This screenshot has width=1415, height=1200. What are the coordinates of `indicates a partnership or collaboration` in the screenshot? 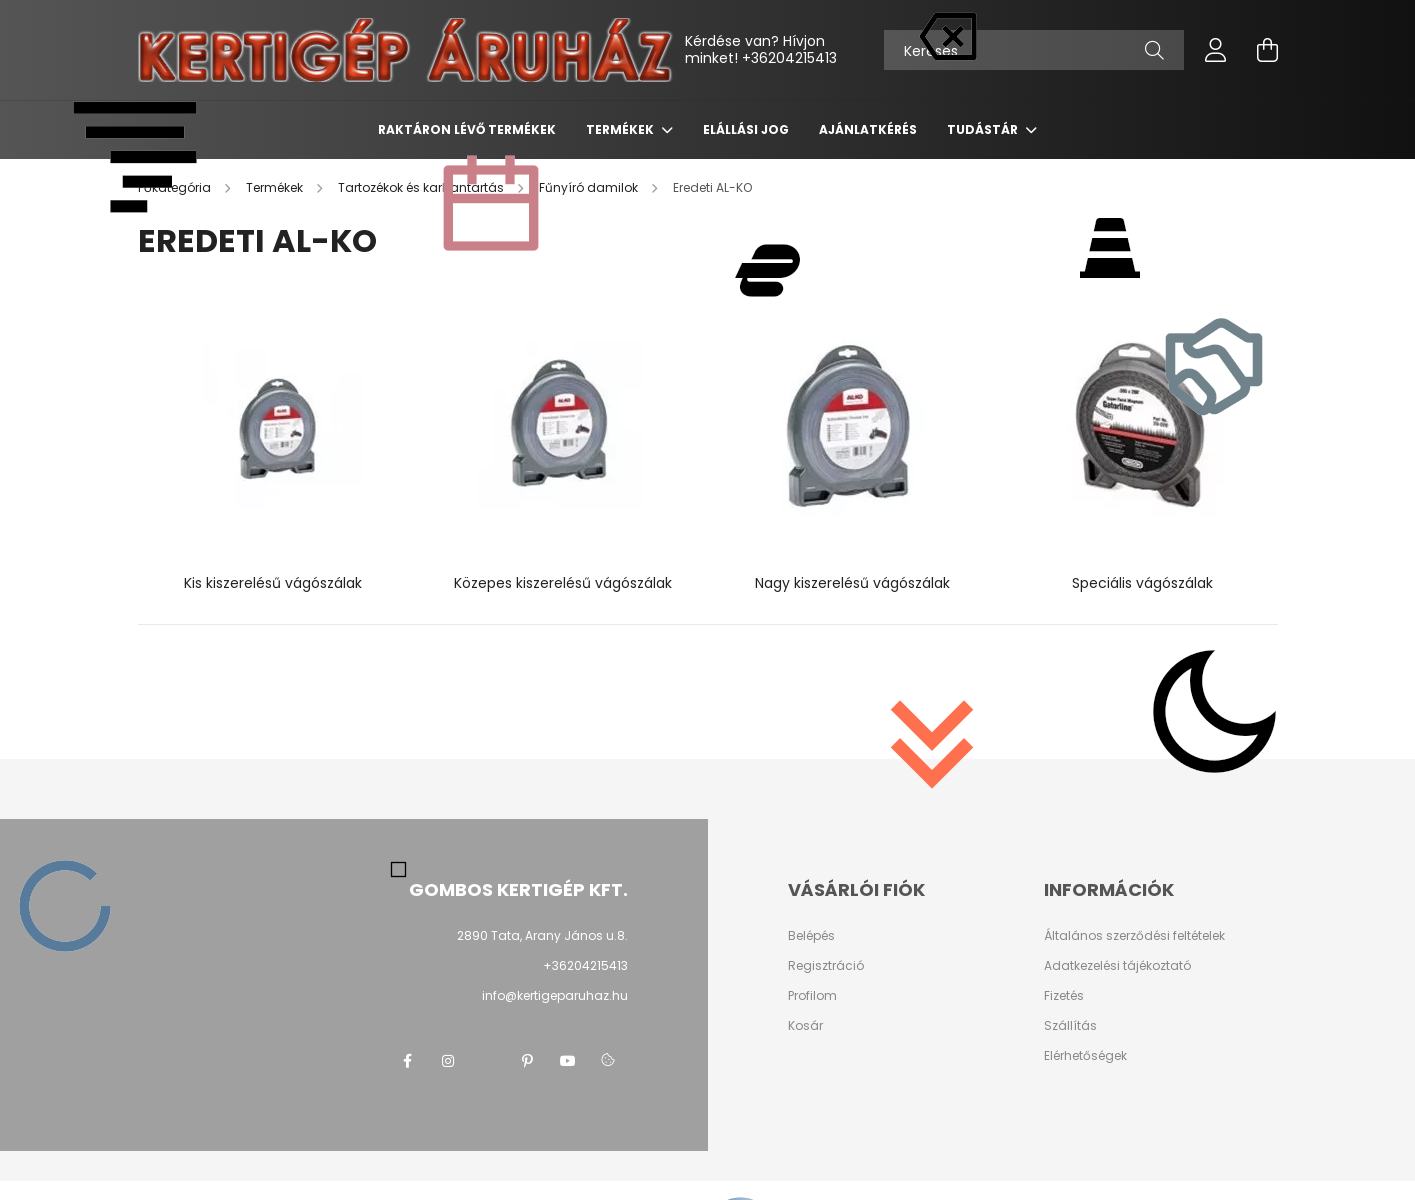 It's located at (1214, 367).